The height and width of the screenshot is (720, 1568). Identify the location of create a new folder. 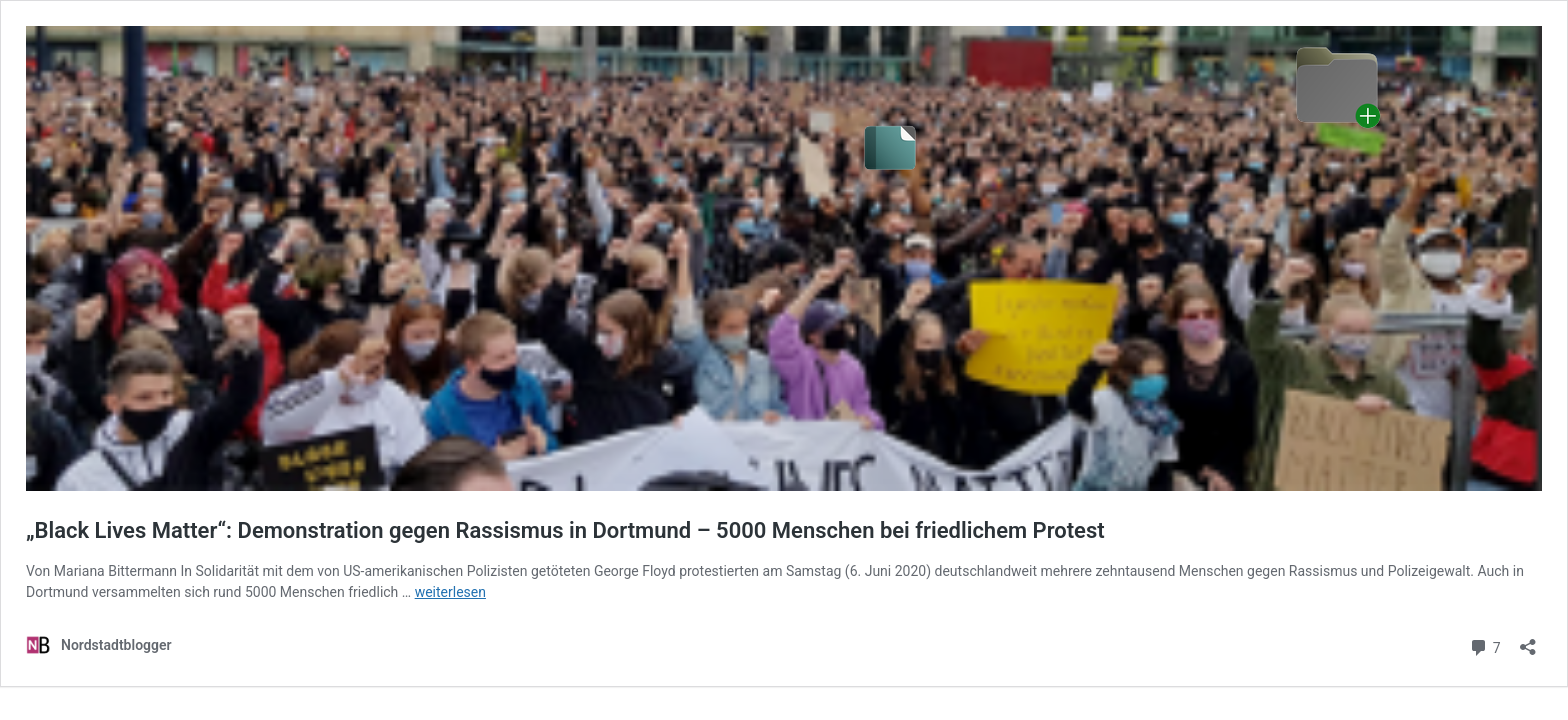
(1337, 85).